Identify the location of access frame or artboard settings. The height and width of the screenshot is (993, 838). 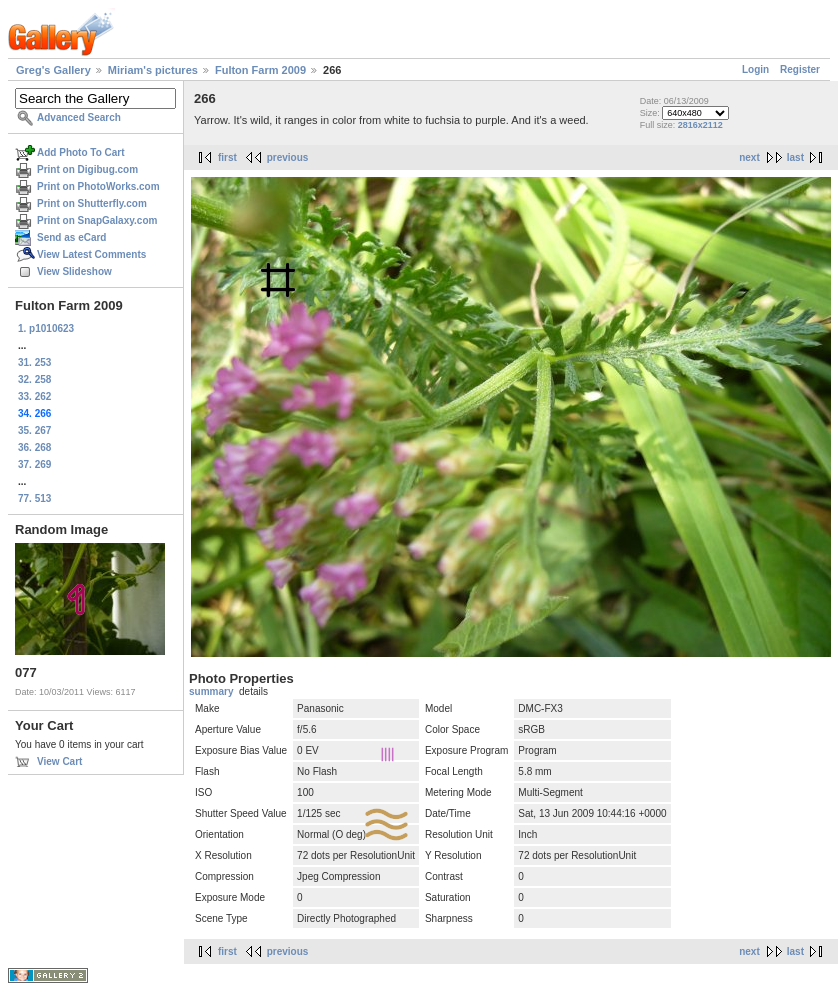
(278, 280).